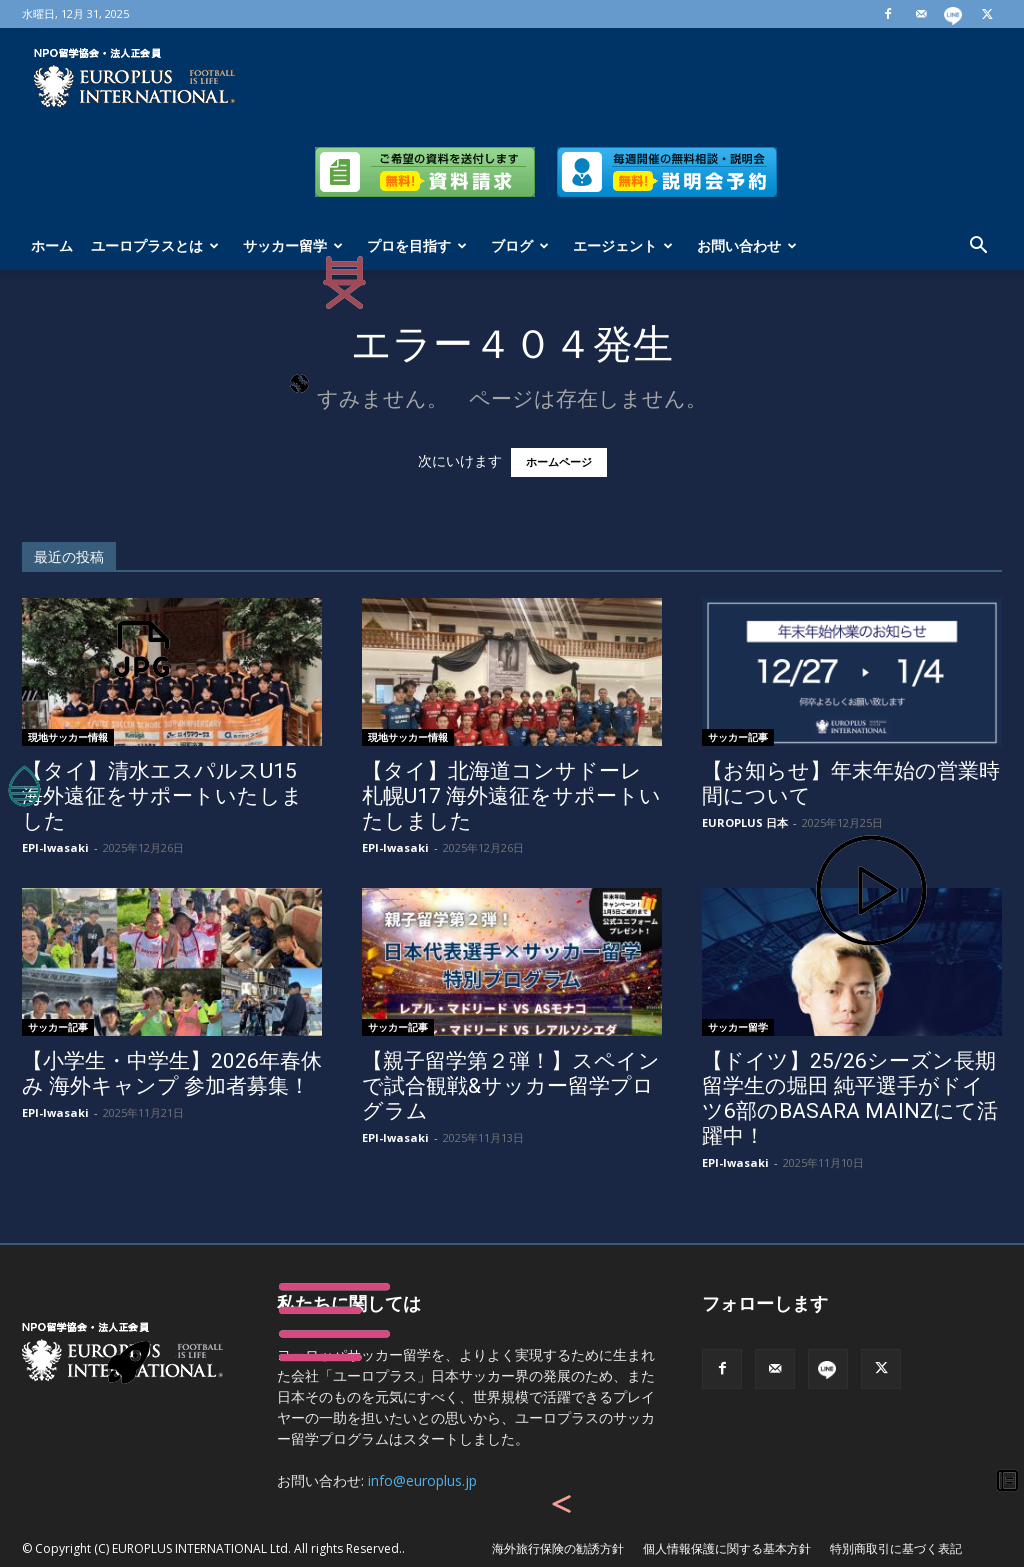  Describe the element at coordinates (299, 383) in the screenshot. I see `view baseball scores or stats` at that location.